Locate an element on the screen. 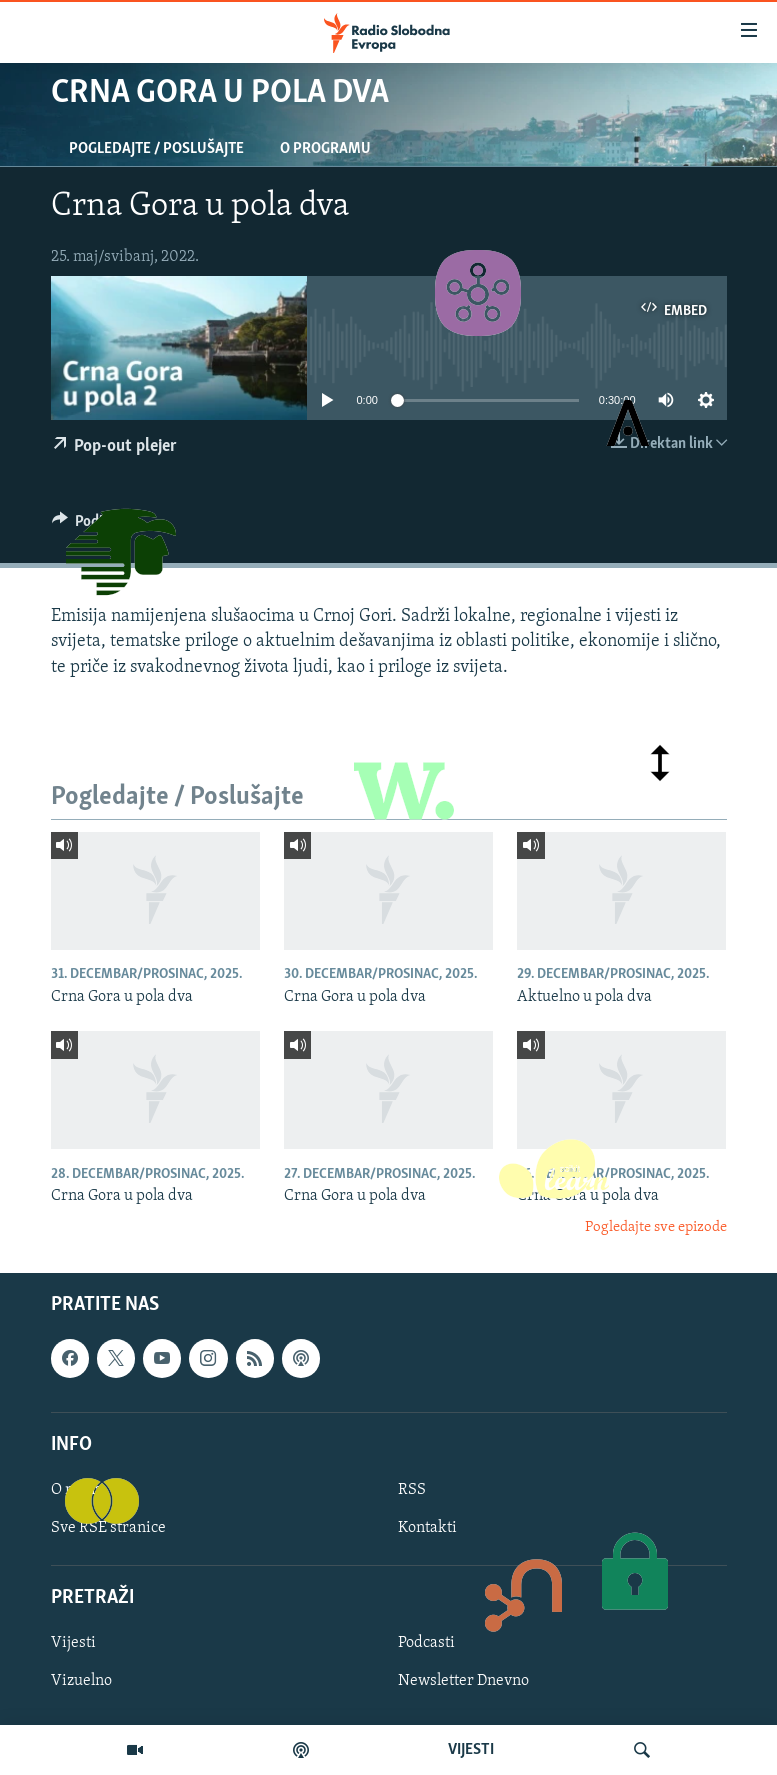 The width and height of the screenshot is (777, 1775). neo4j graph database logo is located at coordinates (523, 1595).